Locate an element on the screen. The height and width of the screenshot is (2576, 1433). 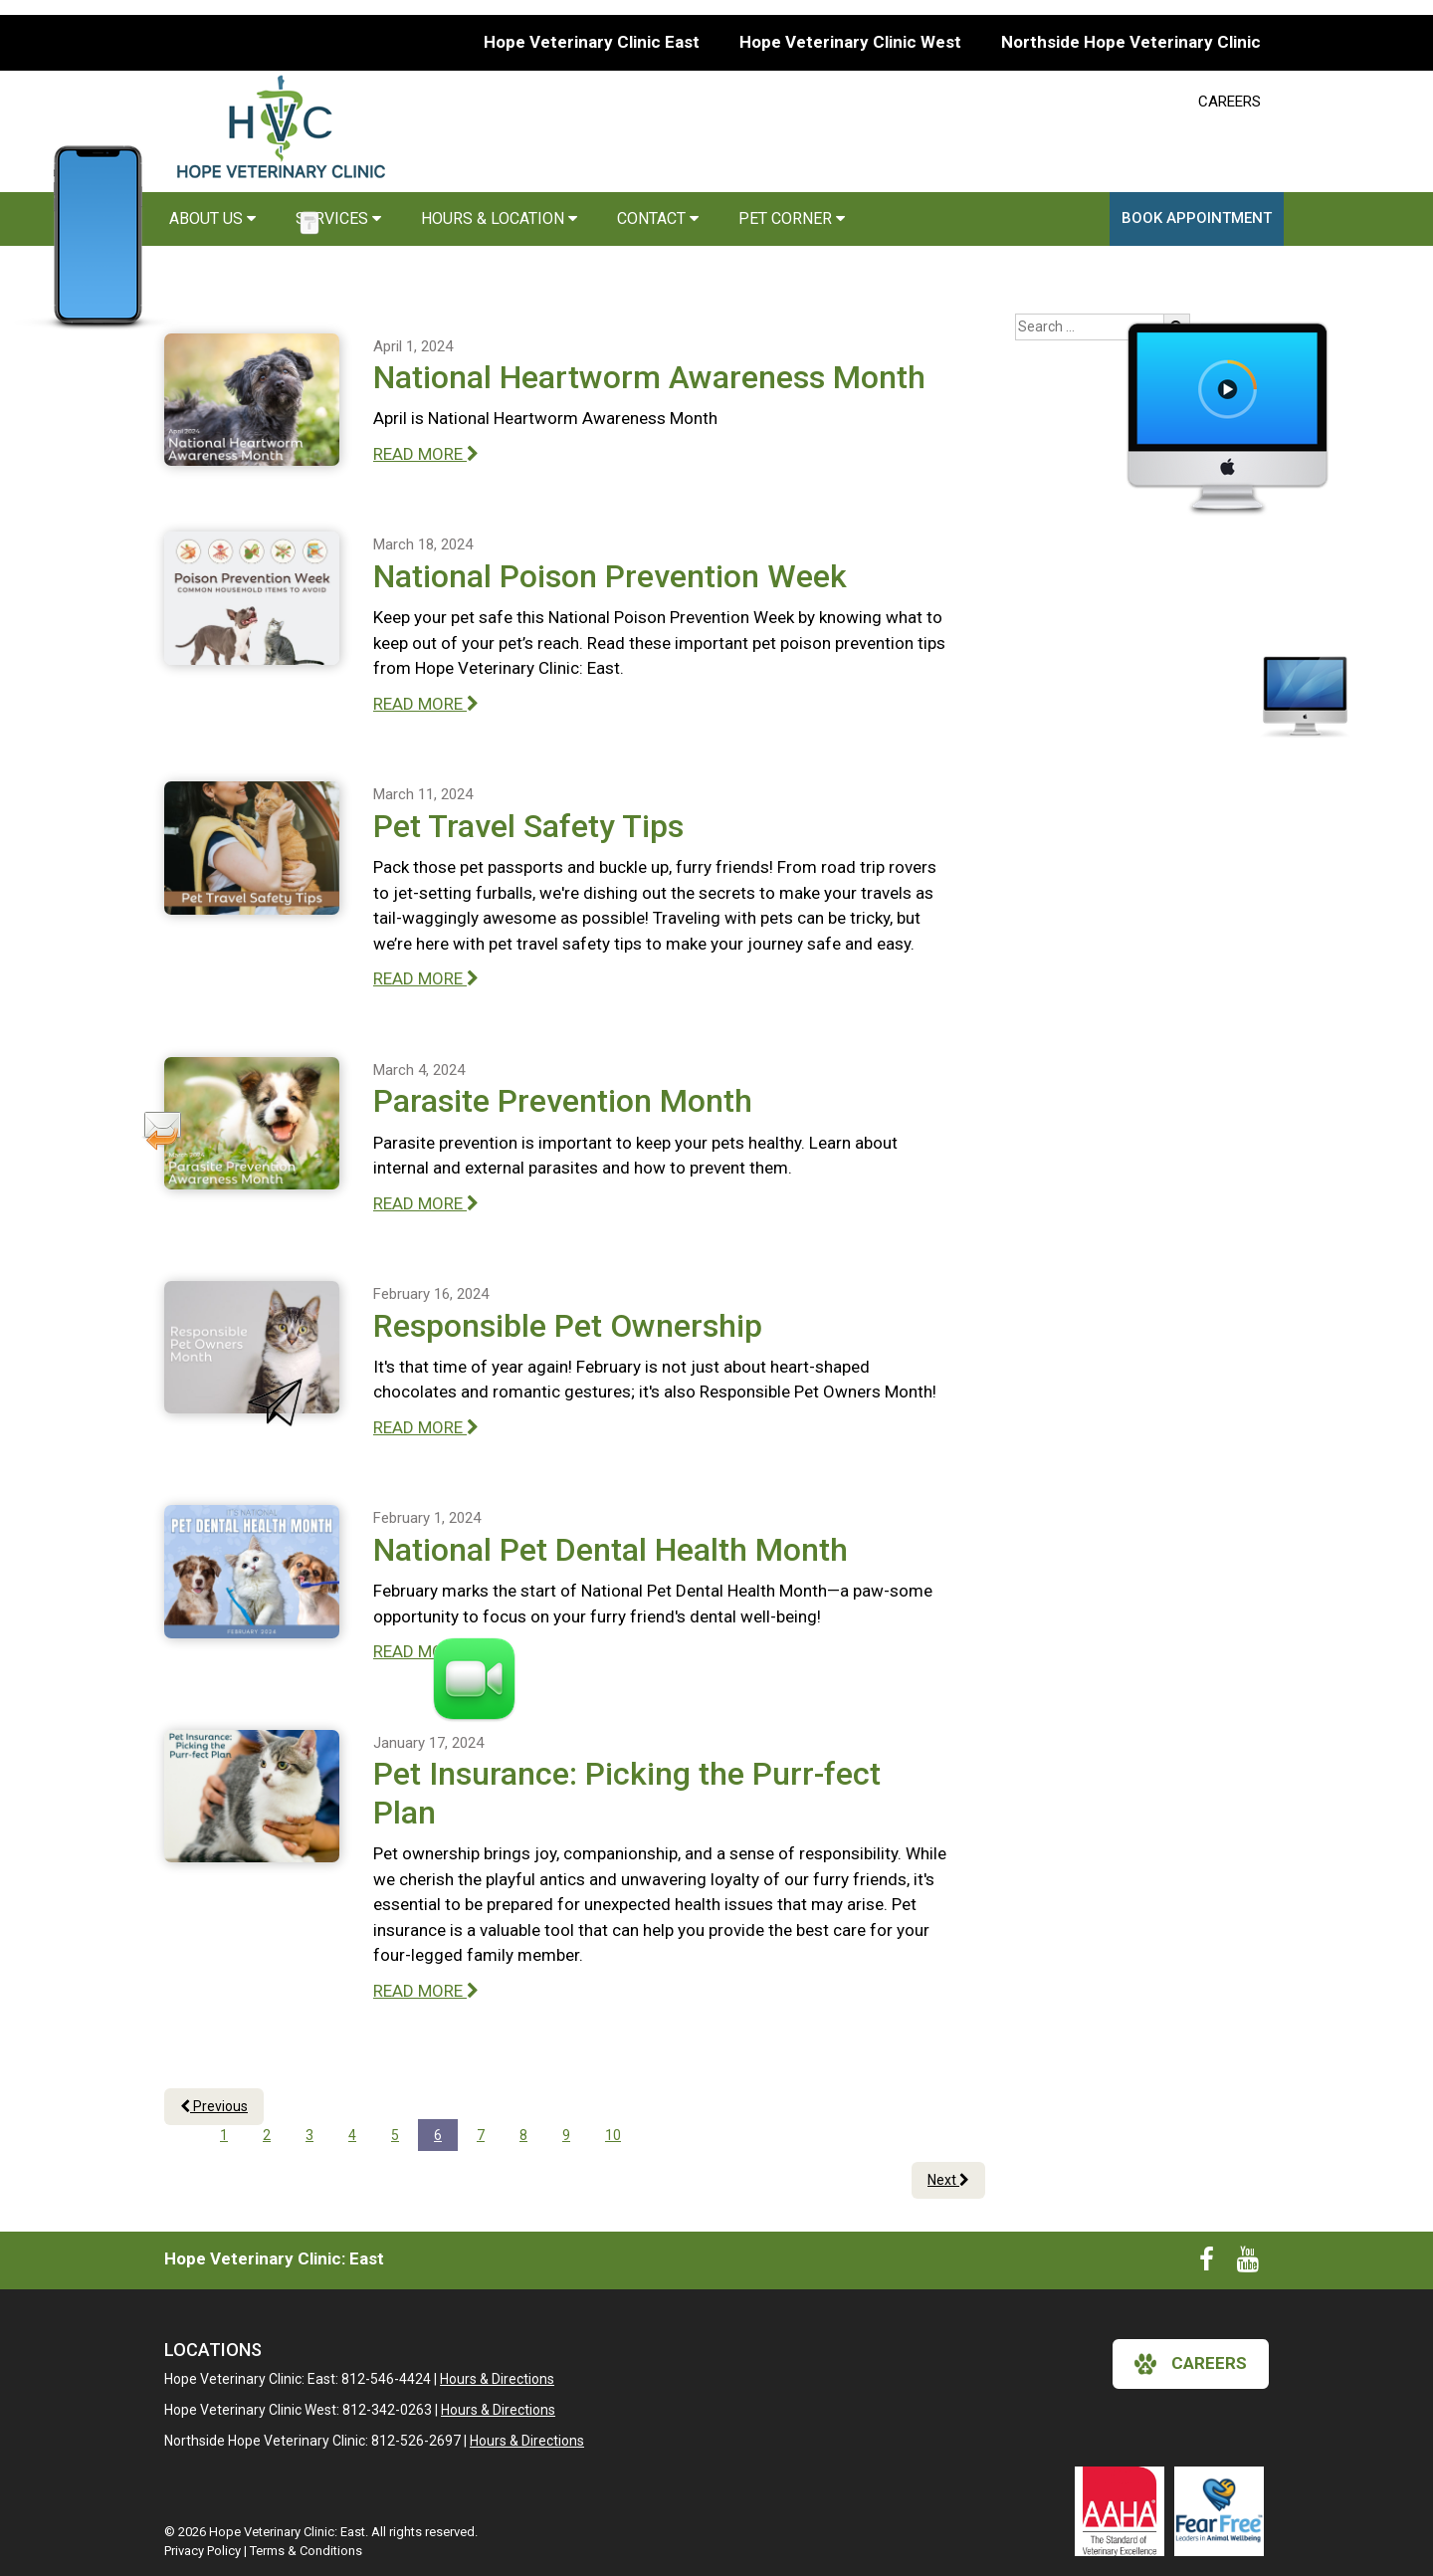
open FaceTime to start a video call is located at coordinates (474, 1678).